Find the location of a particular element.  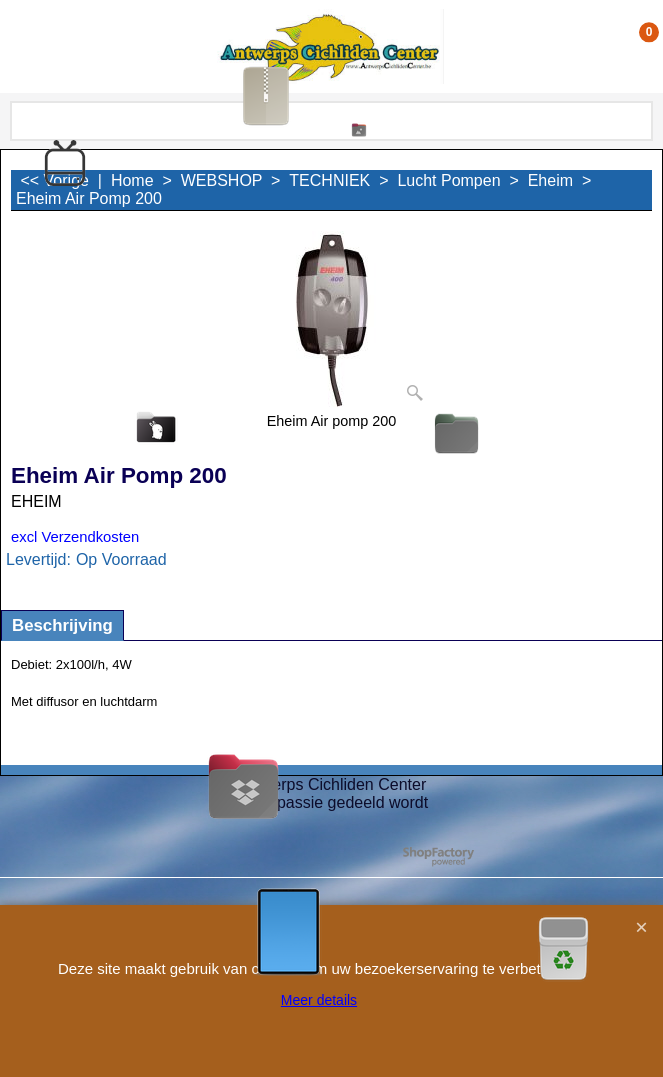

open video player app is located at coordinates (65, 163).